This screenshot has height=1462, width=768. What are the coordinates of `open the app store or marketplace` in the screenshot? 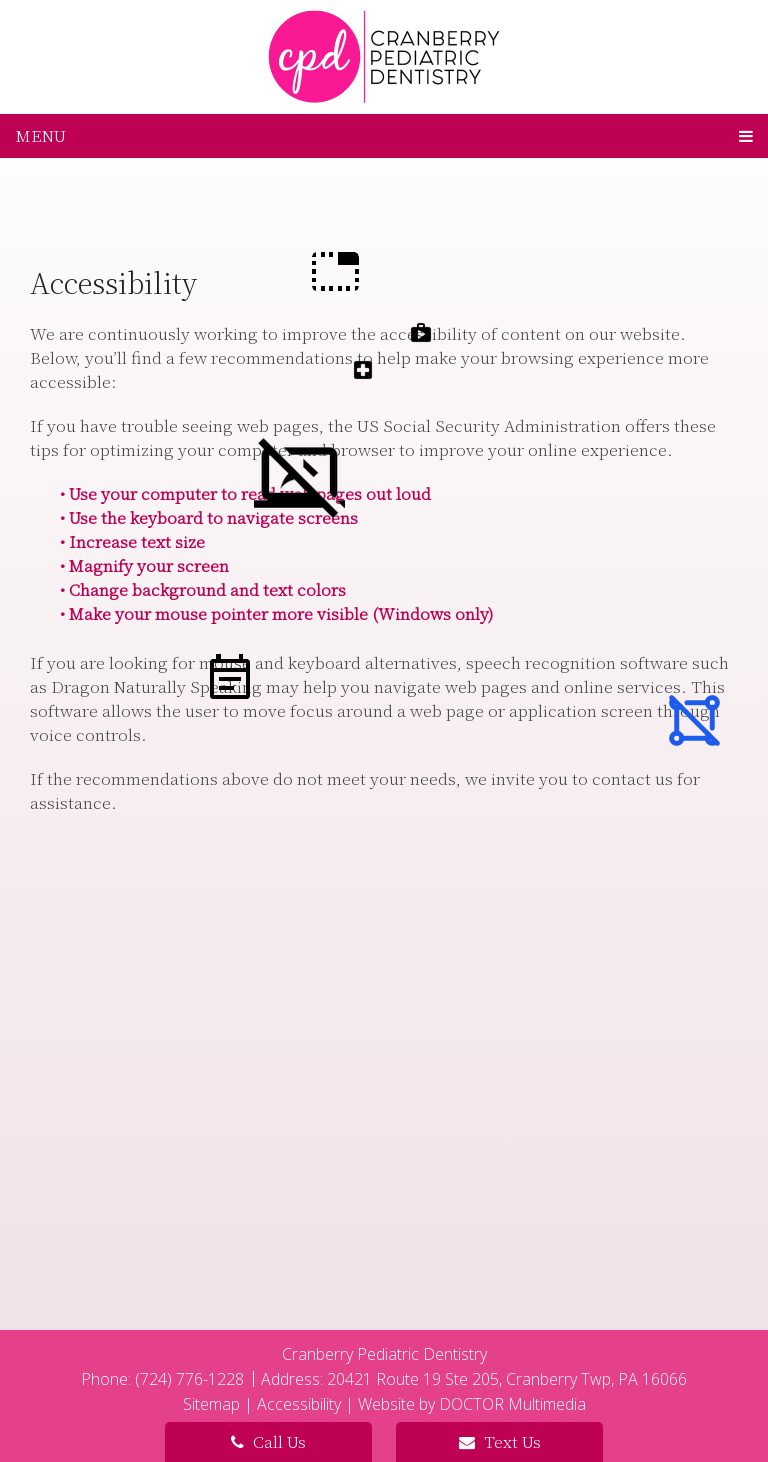 It's located at (421, 333).